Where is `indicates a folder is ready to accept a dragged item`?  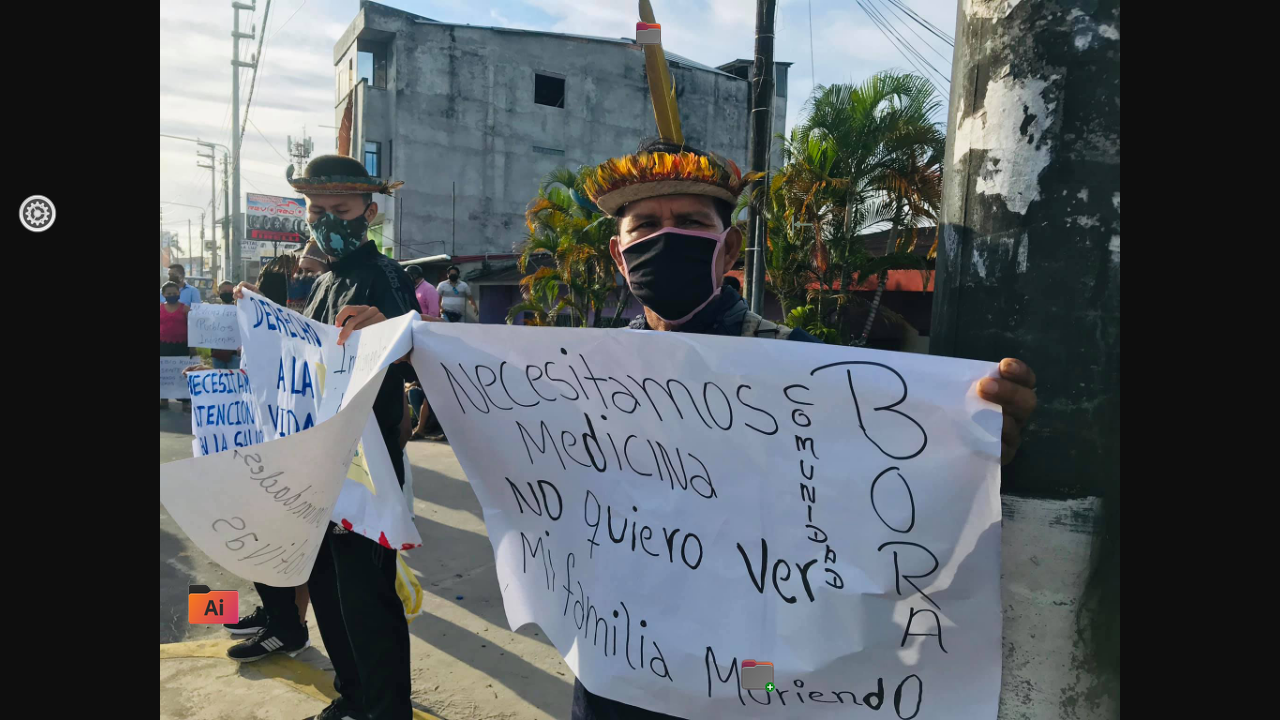 indicates a folder is ready to accept a dragged item is located at coordinates (648, 32).